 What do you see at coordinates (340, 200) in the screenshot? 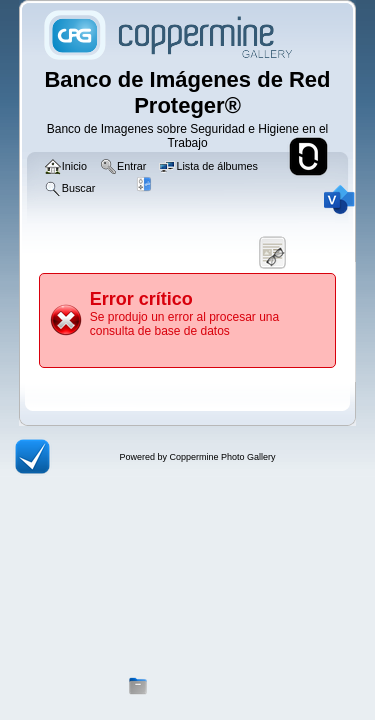
I see `open Microsoft Visio application` at bounding box center [340, 200].